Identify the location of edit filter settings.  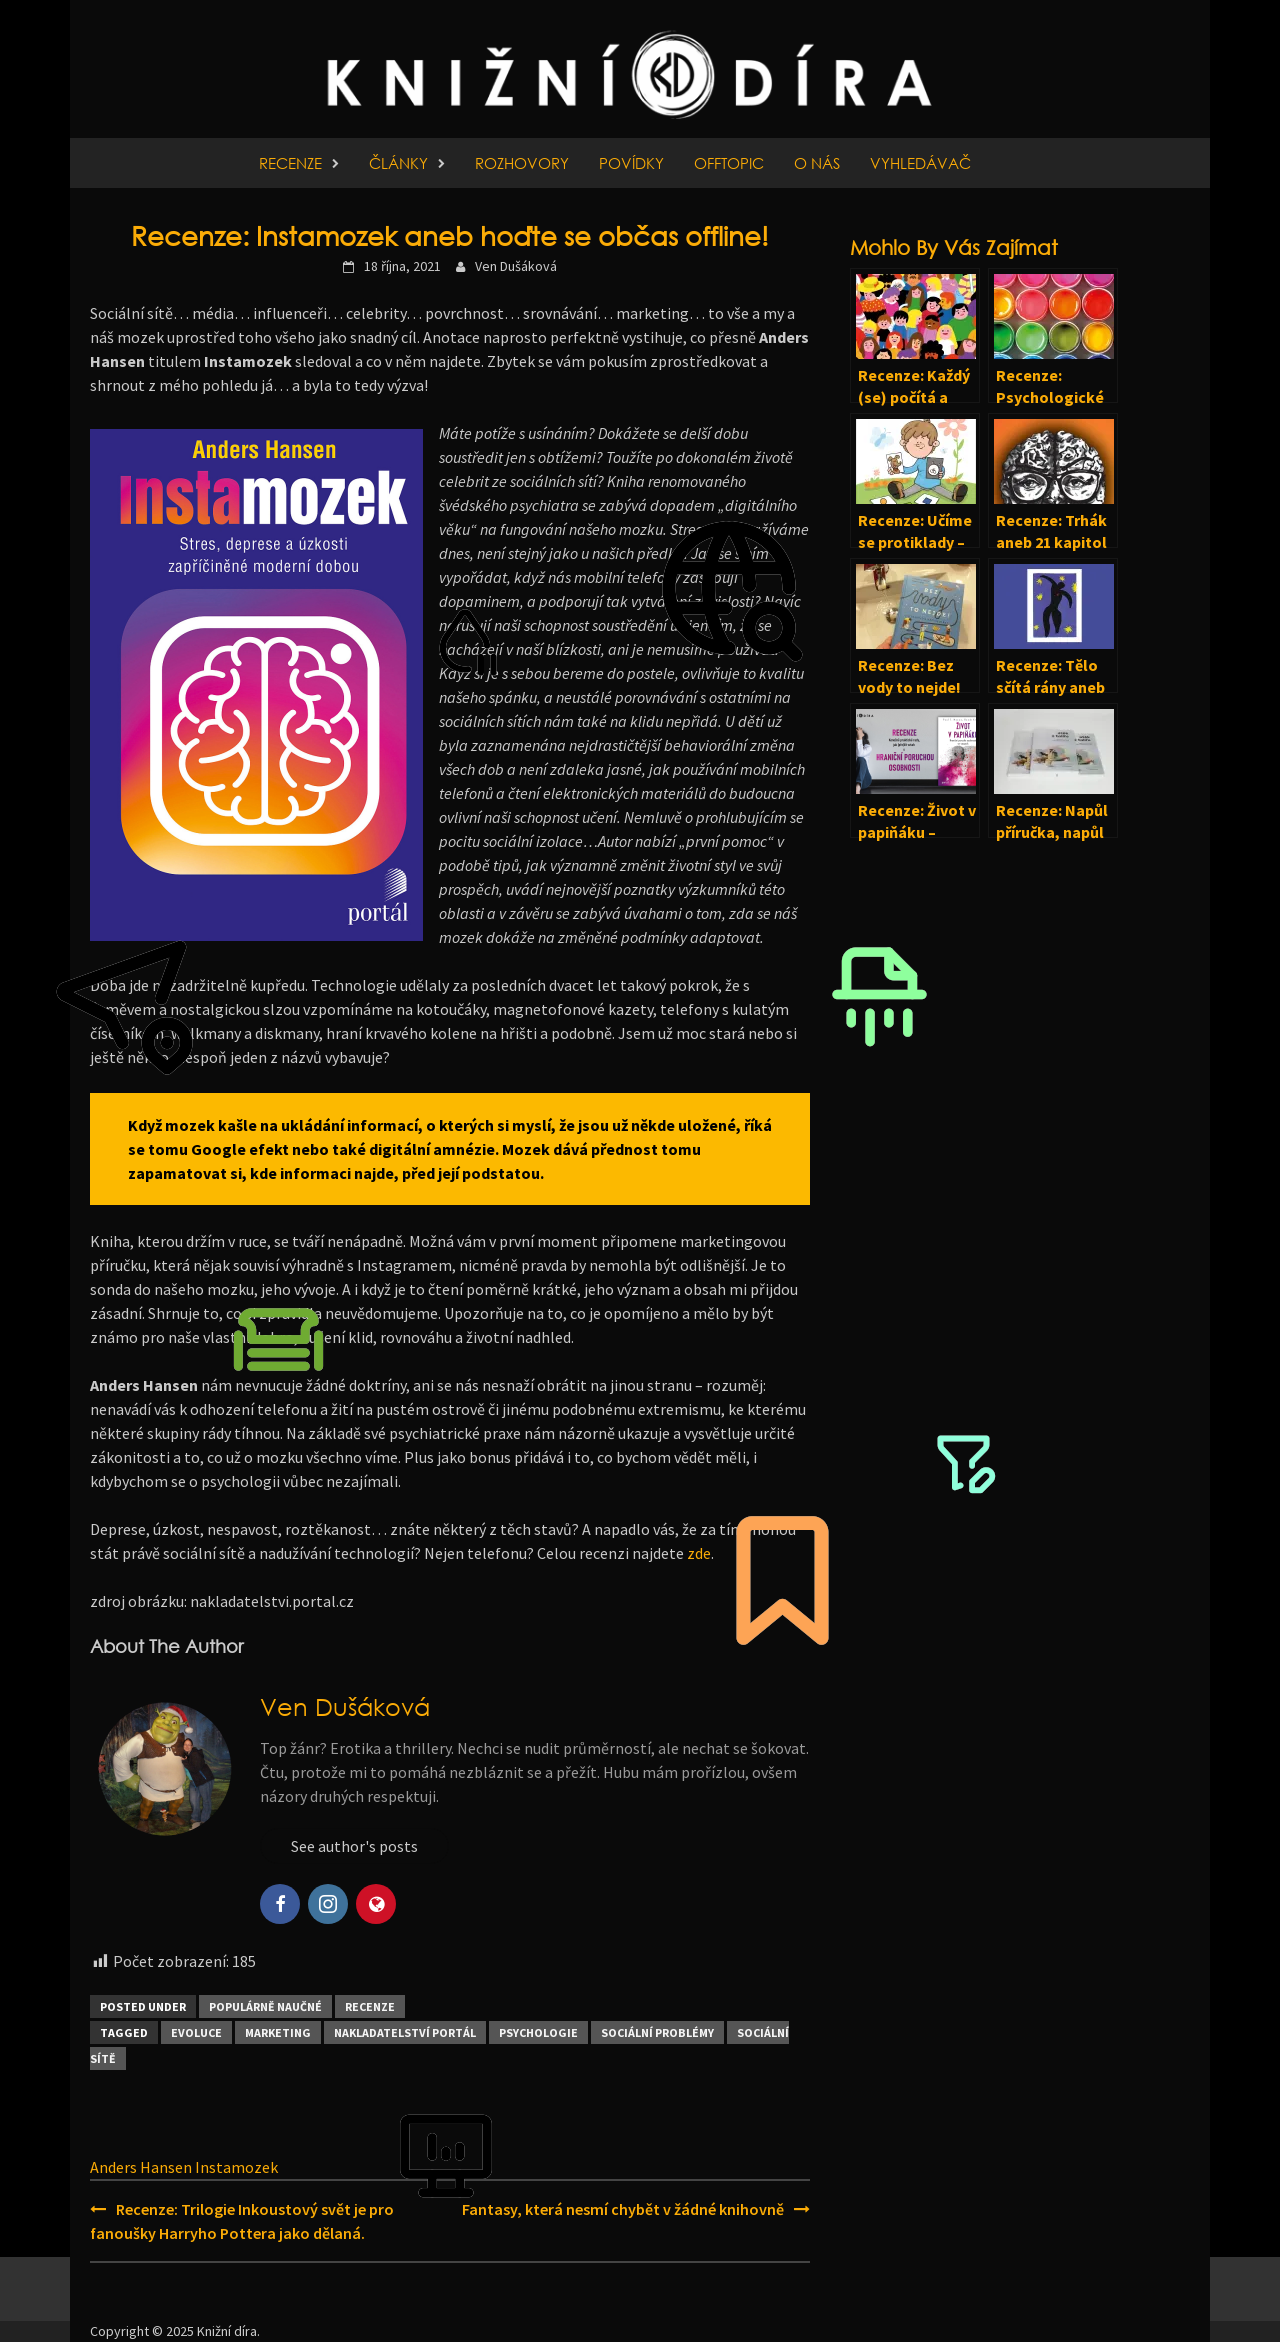
(963, 1461).